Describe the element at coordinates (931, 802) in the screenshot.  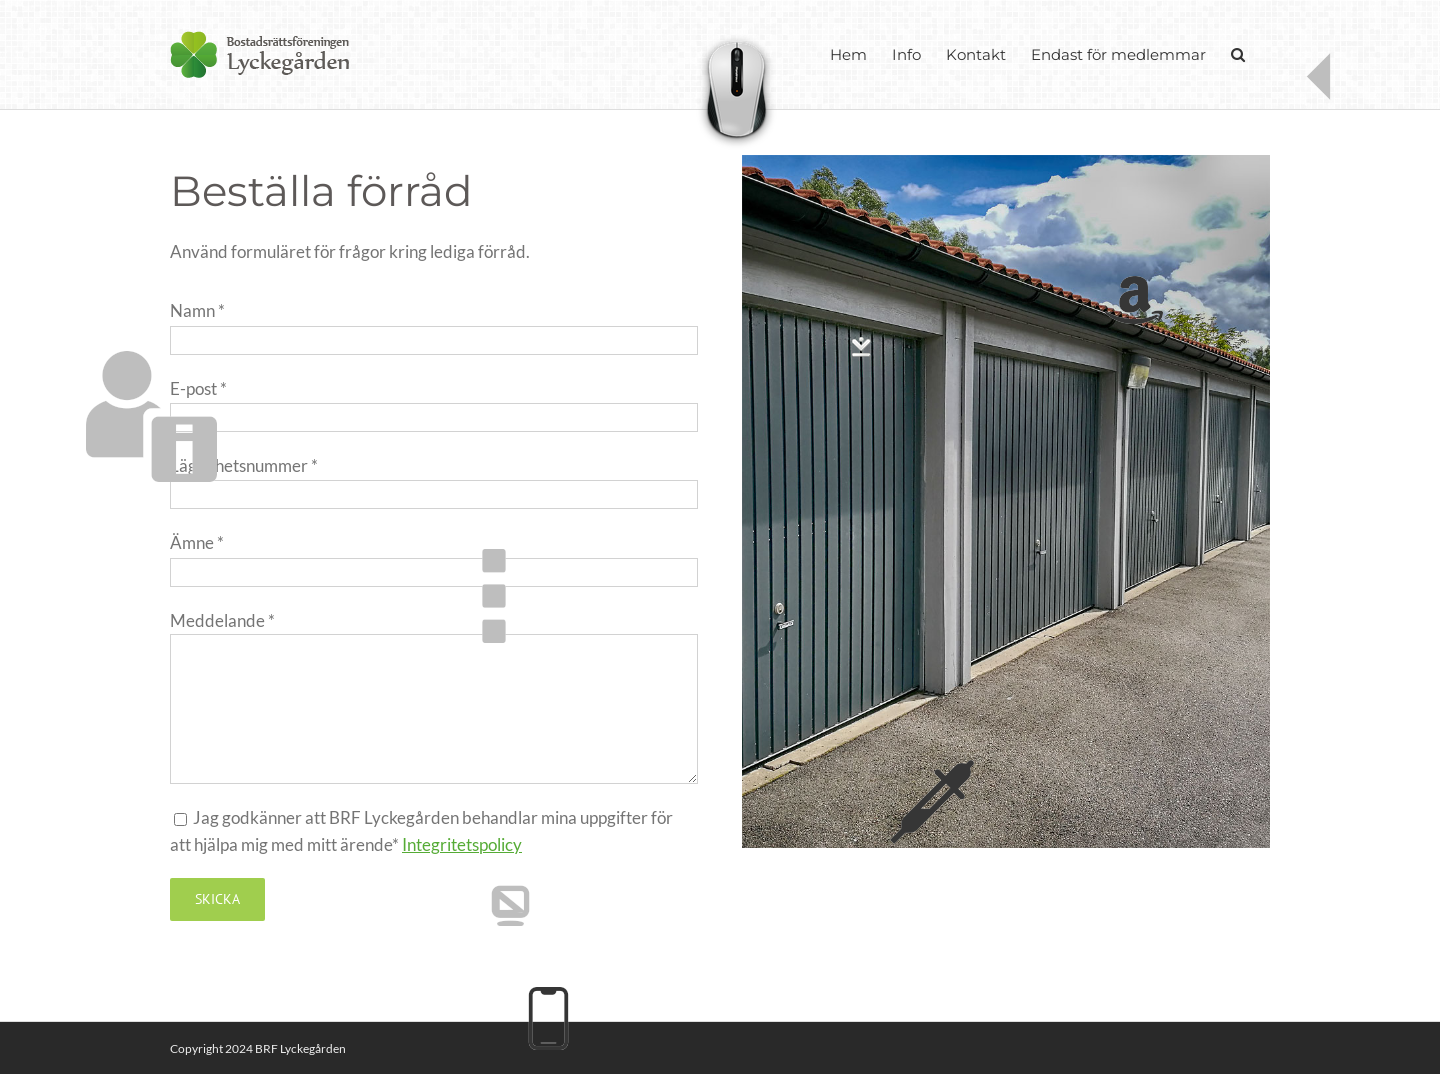
I see `open color picker tool` at that location.